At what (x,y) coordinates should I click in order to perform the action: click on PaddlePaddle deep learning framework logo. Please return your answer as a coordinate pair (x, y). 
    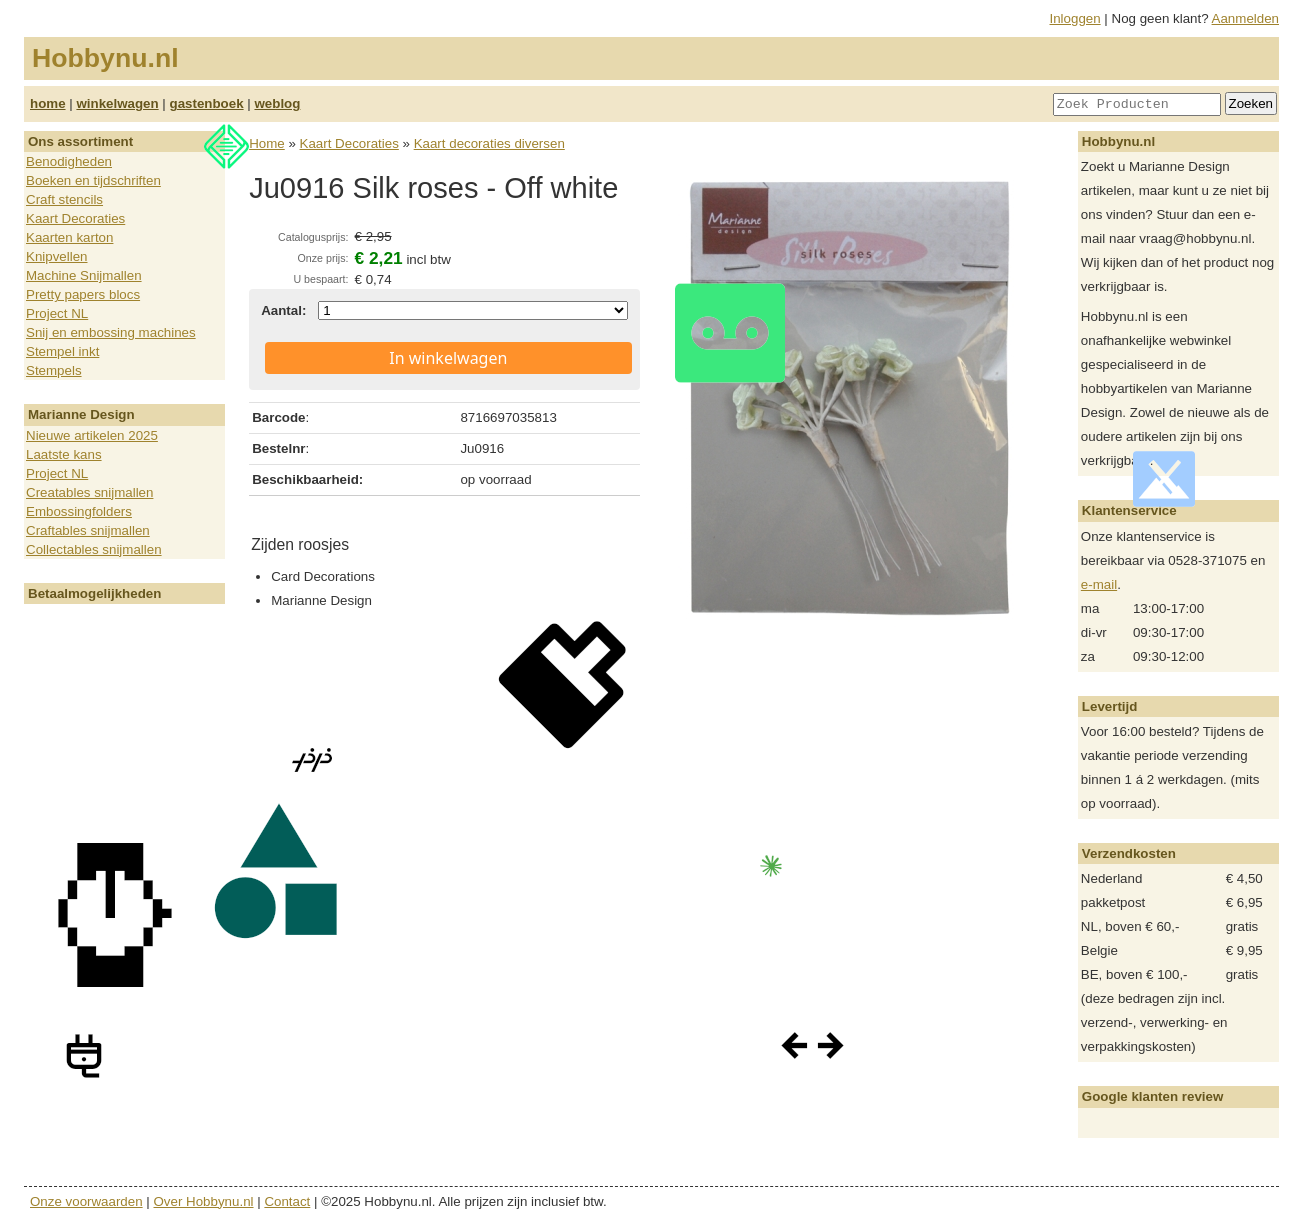
    Looking at the image, I should click on (312, 760).